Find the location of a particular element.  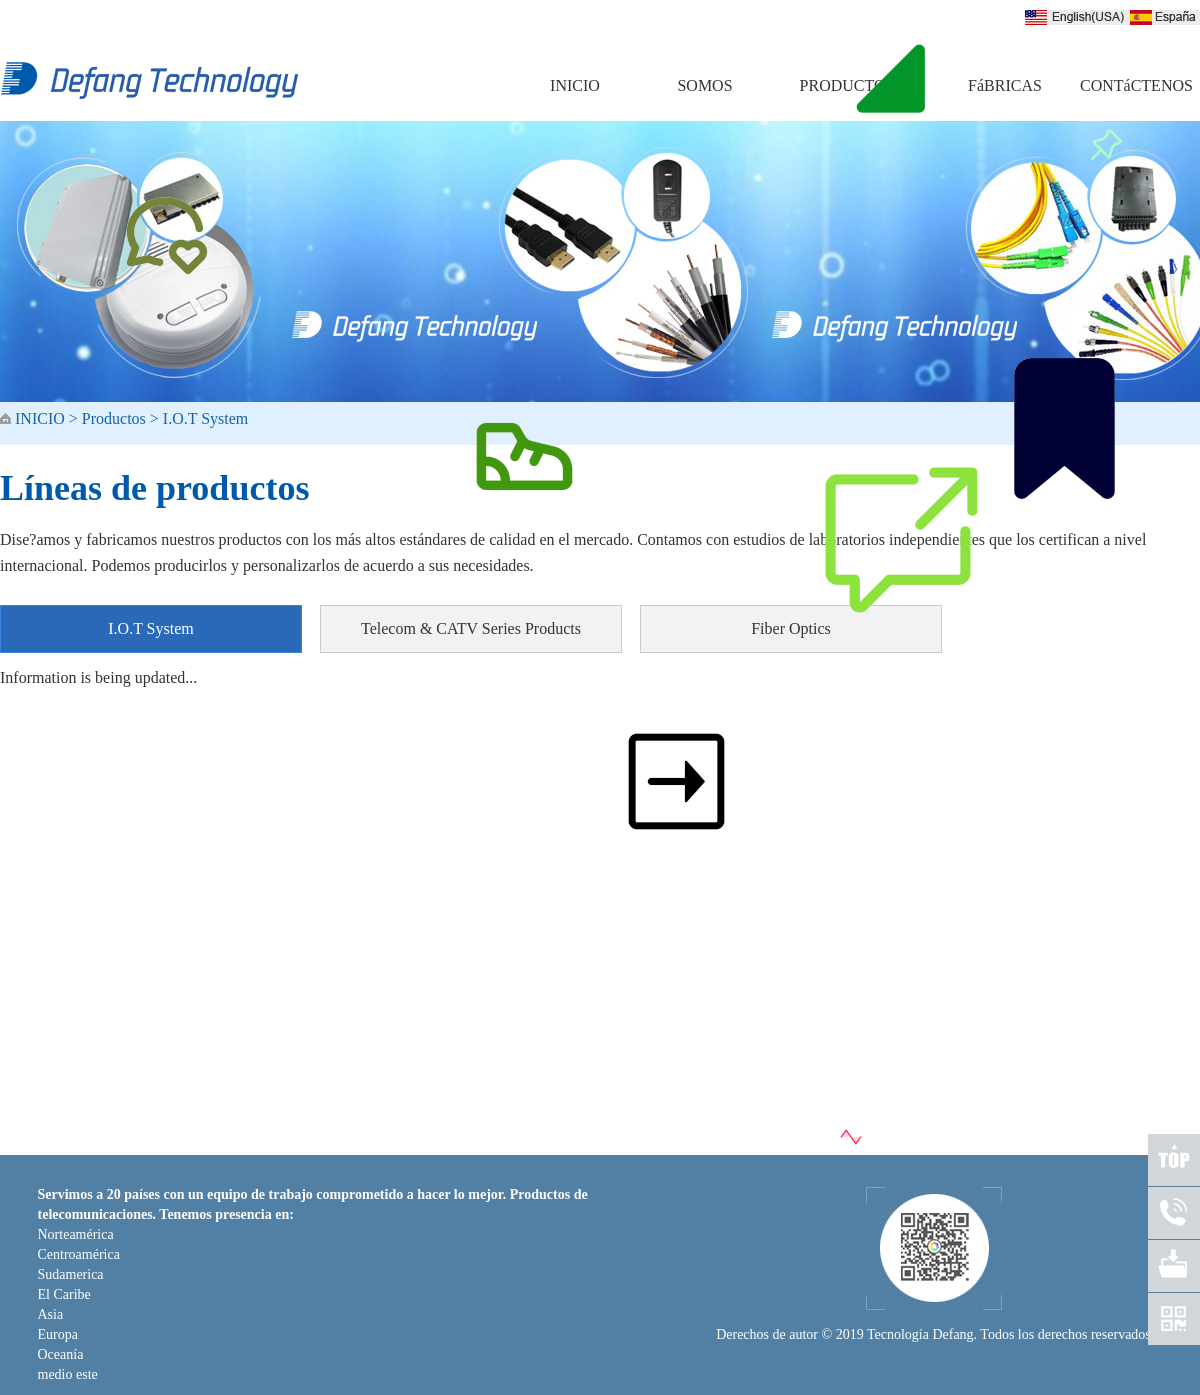

indicates a saved or bookmarked item is located at coordinates (1064, 428).